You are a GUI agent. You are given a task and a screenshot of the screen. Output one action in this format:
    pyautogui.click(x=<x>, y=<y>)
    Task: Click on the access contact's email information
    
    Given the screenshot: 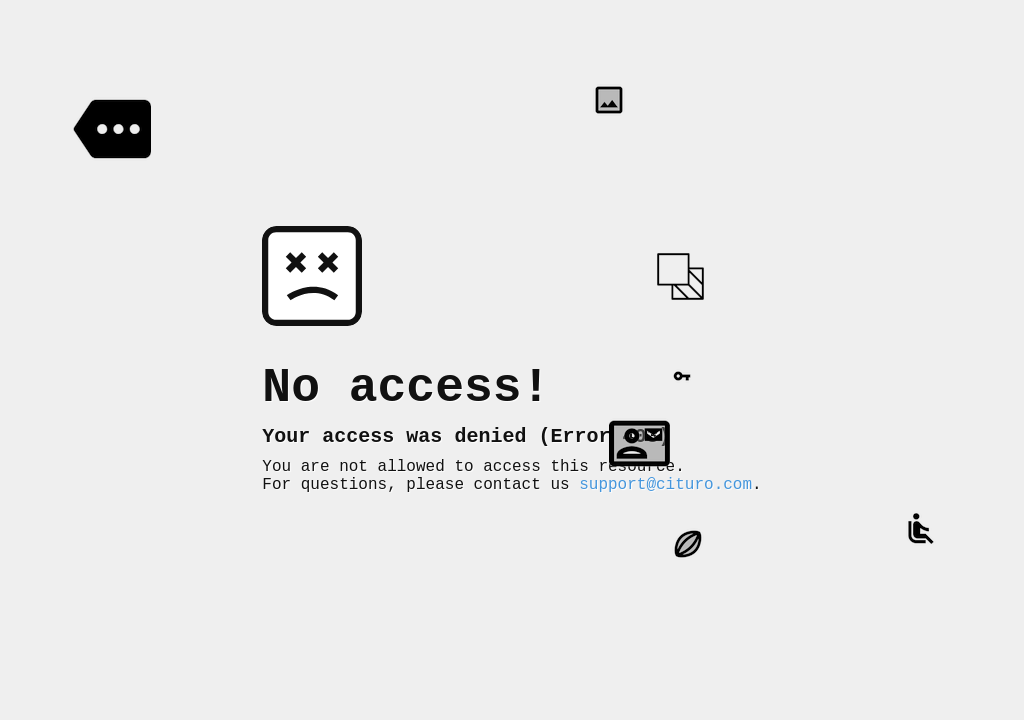 What is the action you would take?
    pyautogui.click(x=639, y=443)
    